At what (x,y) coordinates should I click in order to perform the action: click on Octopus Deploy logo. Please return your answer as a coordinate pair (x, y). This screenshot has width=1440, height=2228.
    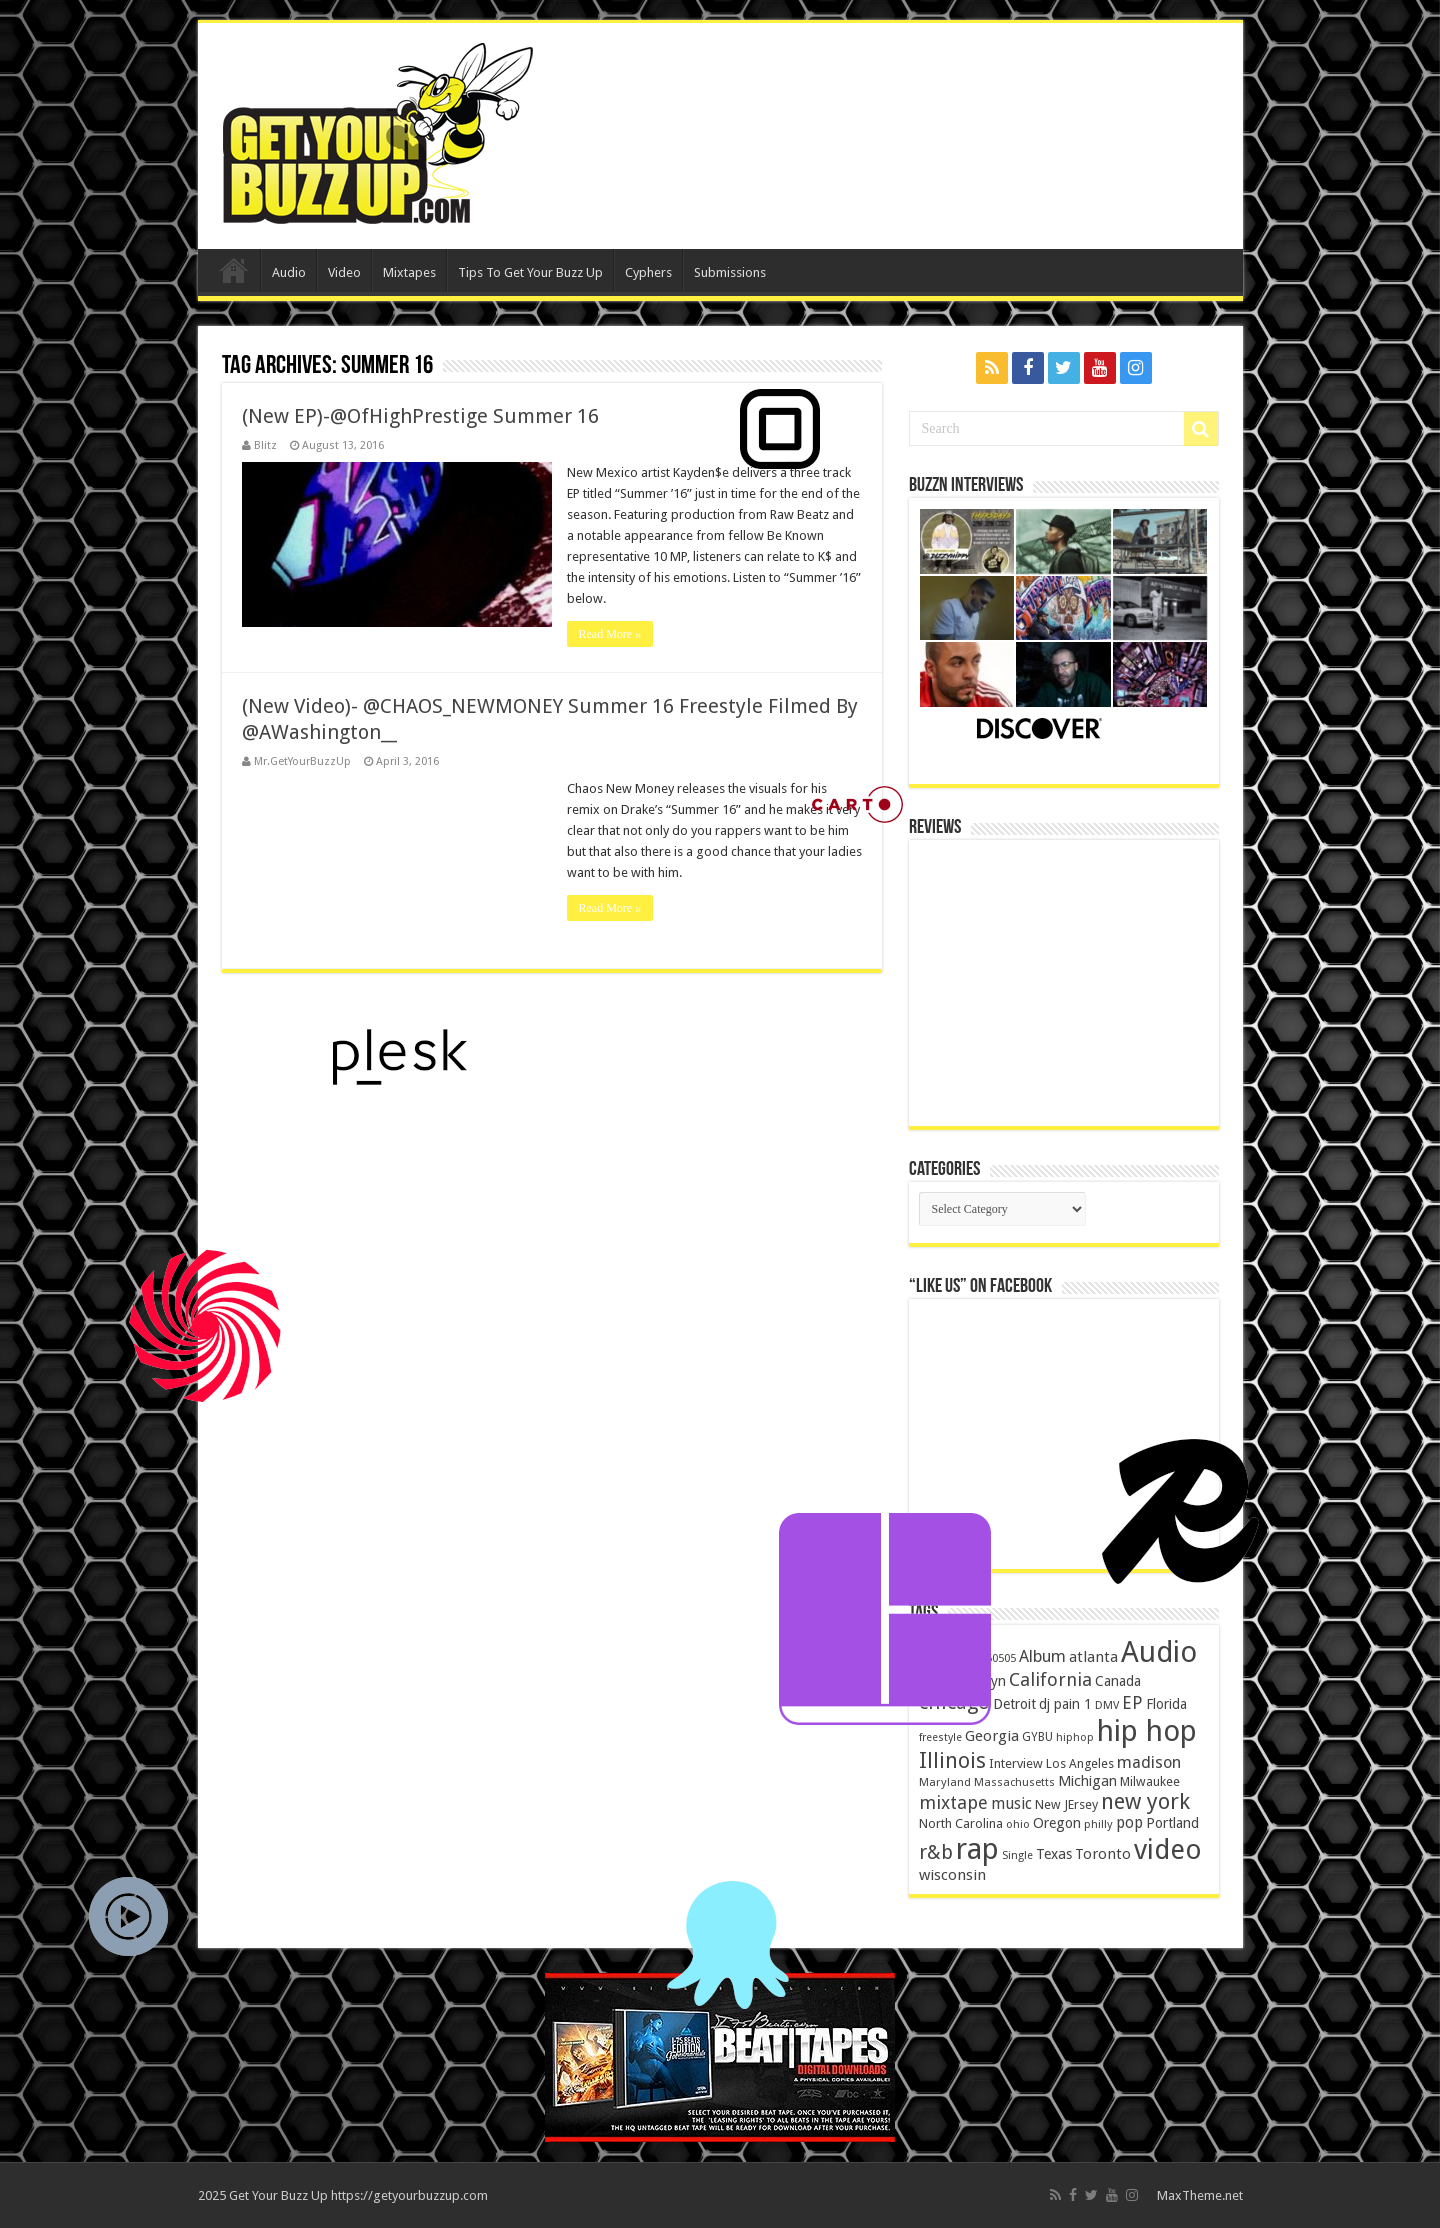
    Looking at the image, I should click on (728, 1945).